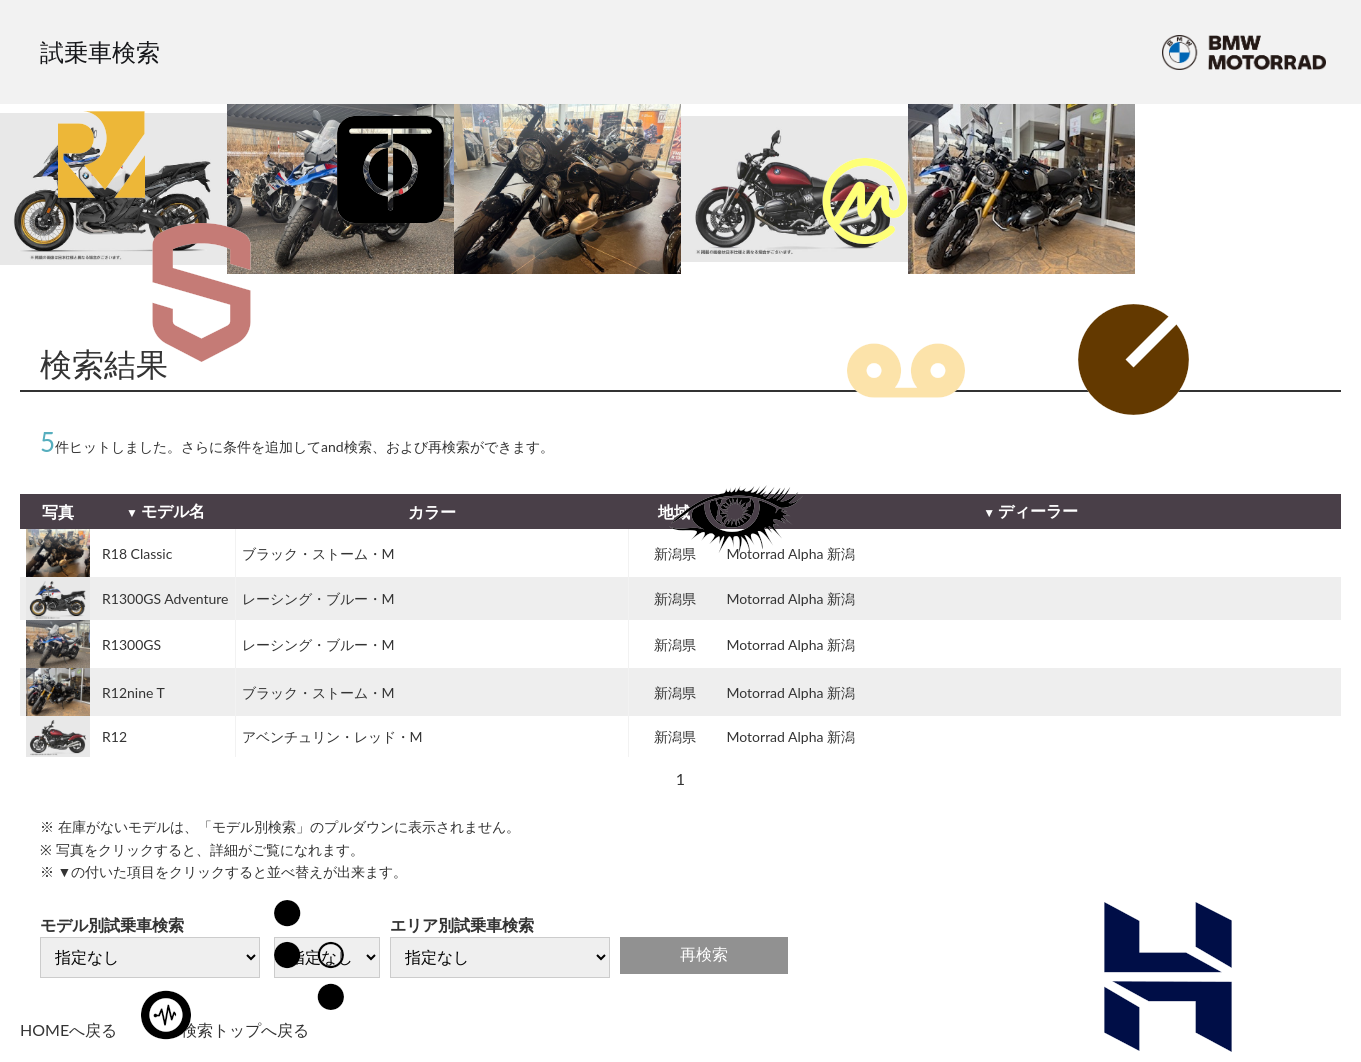 The image size is (1361, 1062). Describe the element at coordinates (309, 955) in the screenshot. I see `D-Wave Systems company logo` at that location.